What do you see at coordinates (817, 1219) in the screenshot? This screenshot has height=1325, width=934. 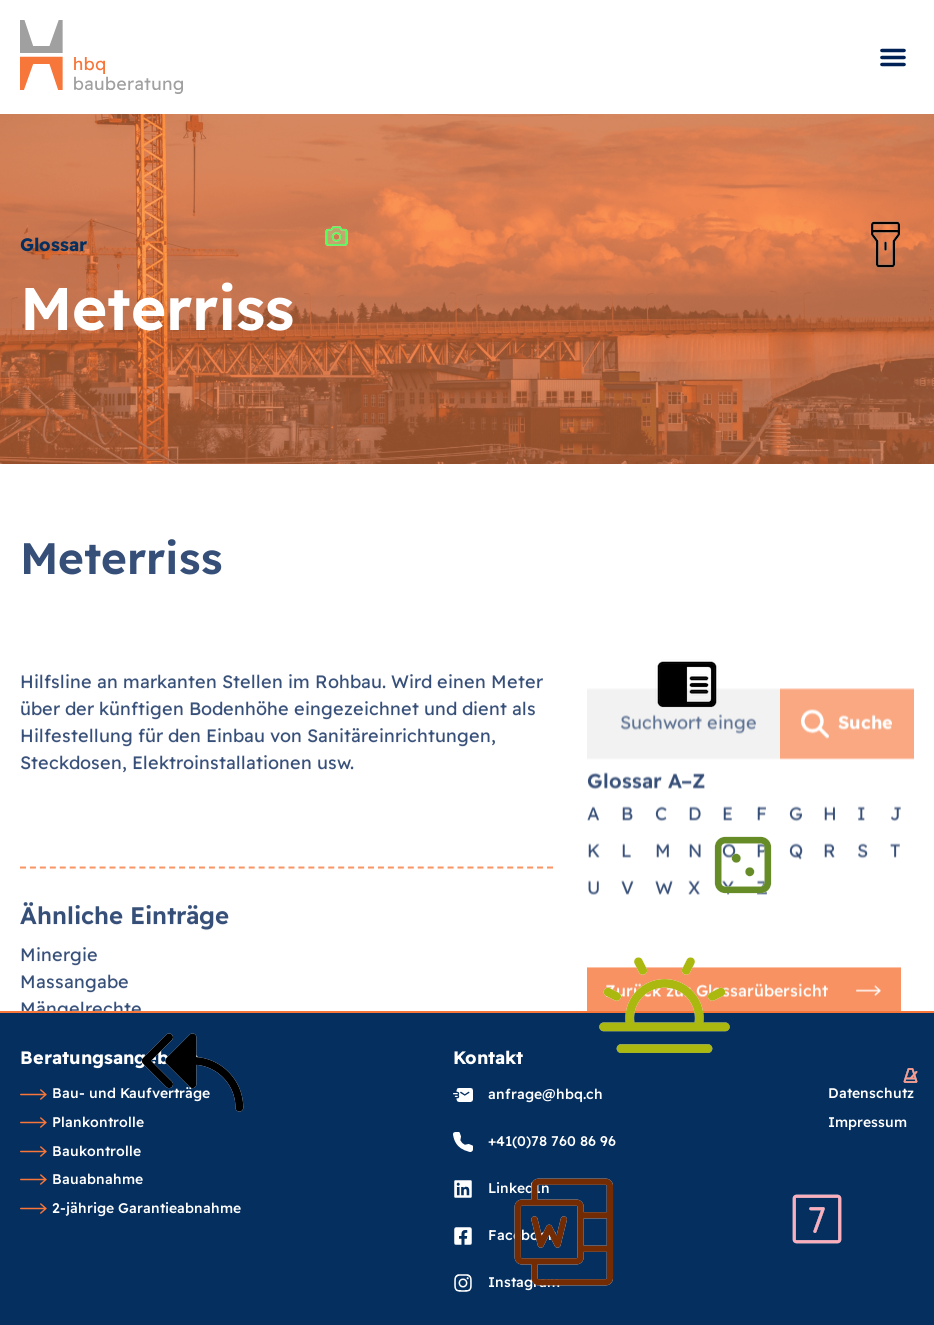 I see `indicates item number seven in a list or sequence` at bounding box center [817, 1219].